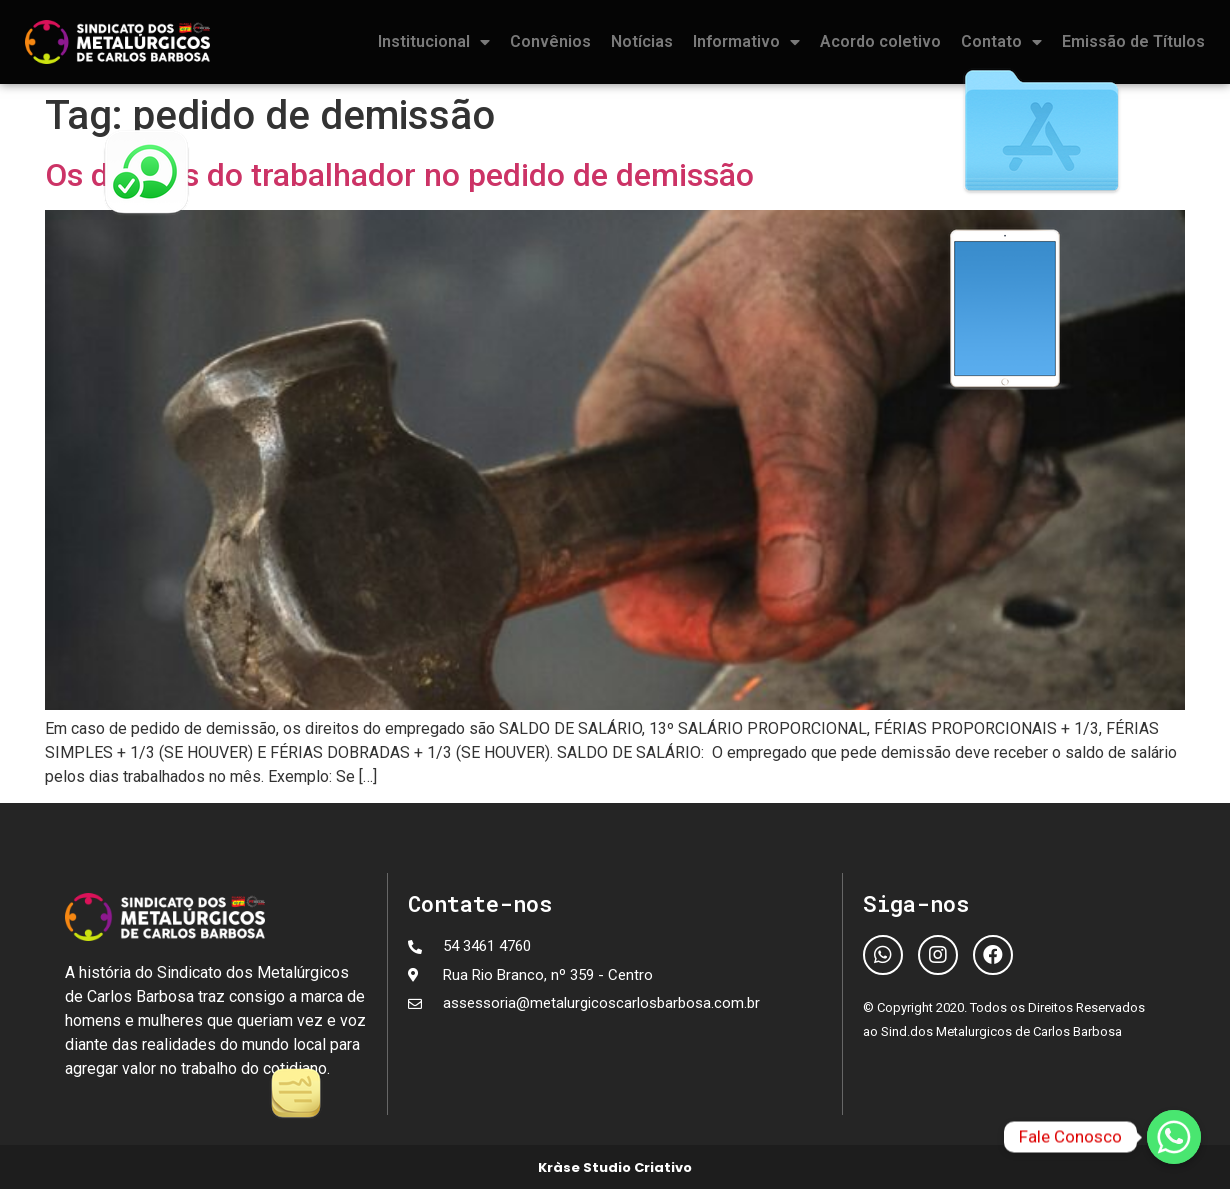  What do you see at coordinates (296, 1093) in the screenshot?
I see `open the stickies app for quick notes` at bounding box center [296, 1093].